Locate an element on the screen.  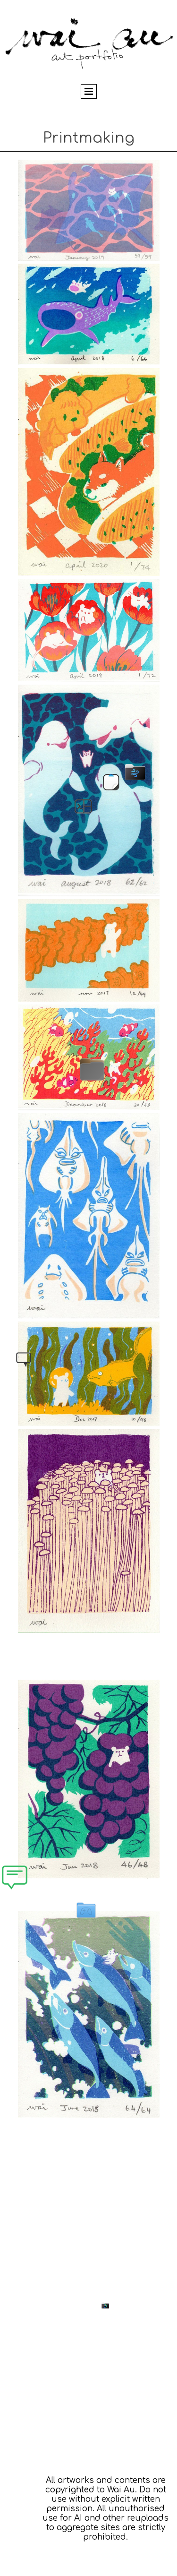
open the messaging app is located at coordinates (15, 1877).